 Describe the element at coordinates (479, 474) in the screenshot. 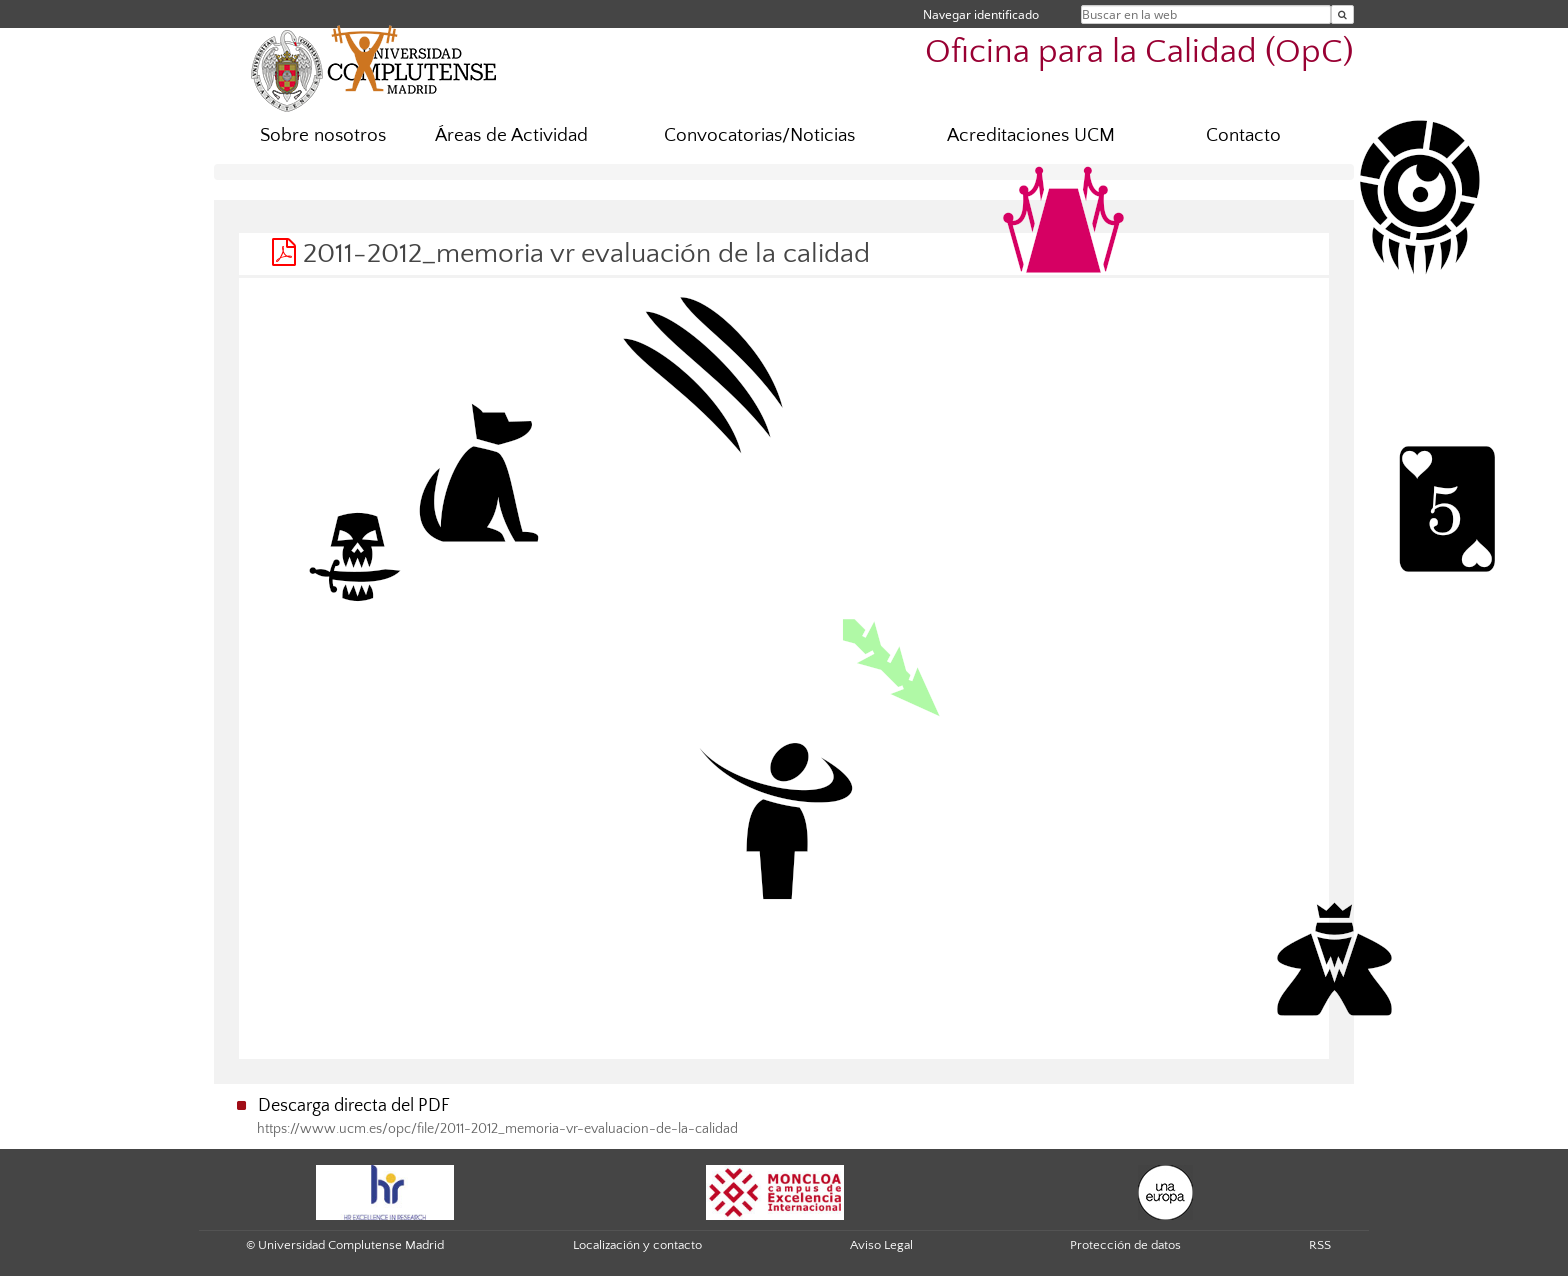

I see `access pet or animal-related features` at that location.